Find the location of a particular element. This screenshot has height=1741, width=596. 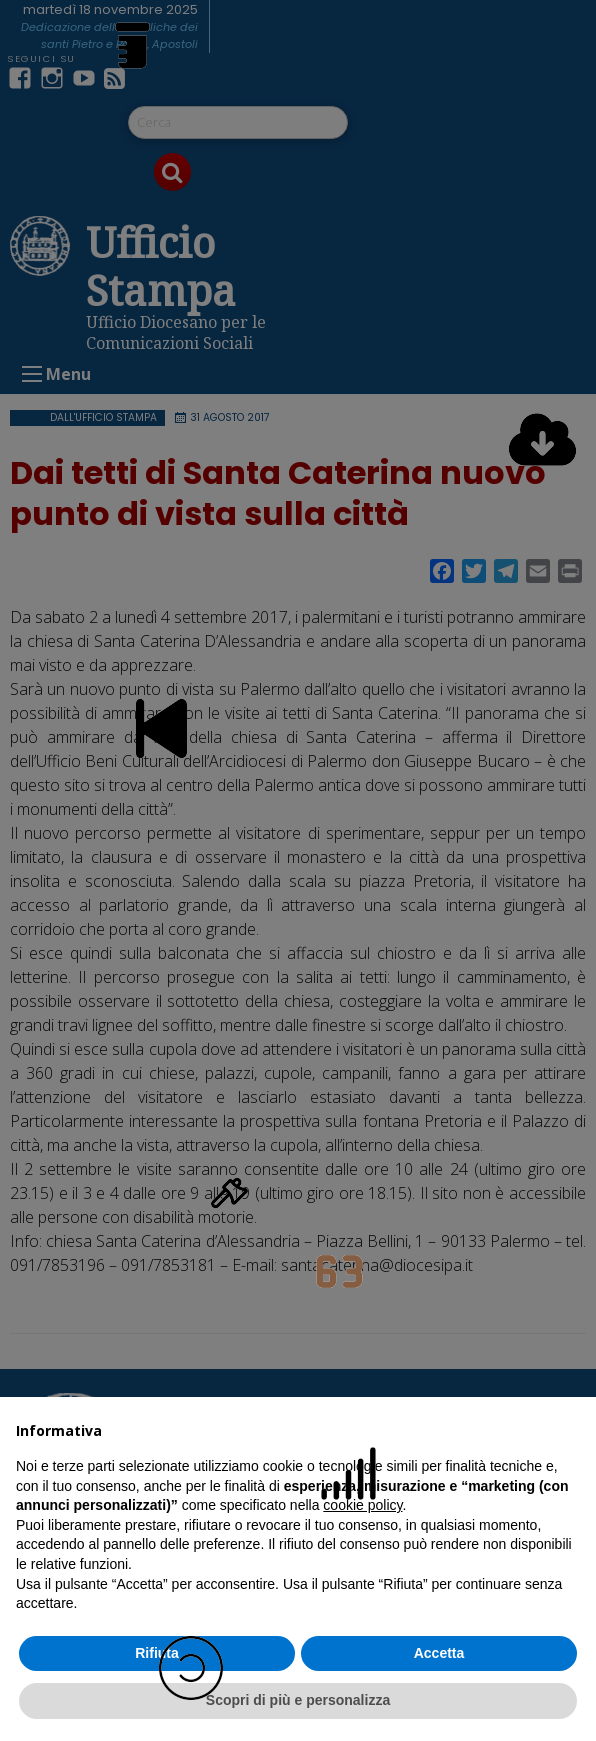

indicates full signal strength is located at coordinates (348, 1473).